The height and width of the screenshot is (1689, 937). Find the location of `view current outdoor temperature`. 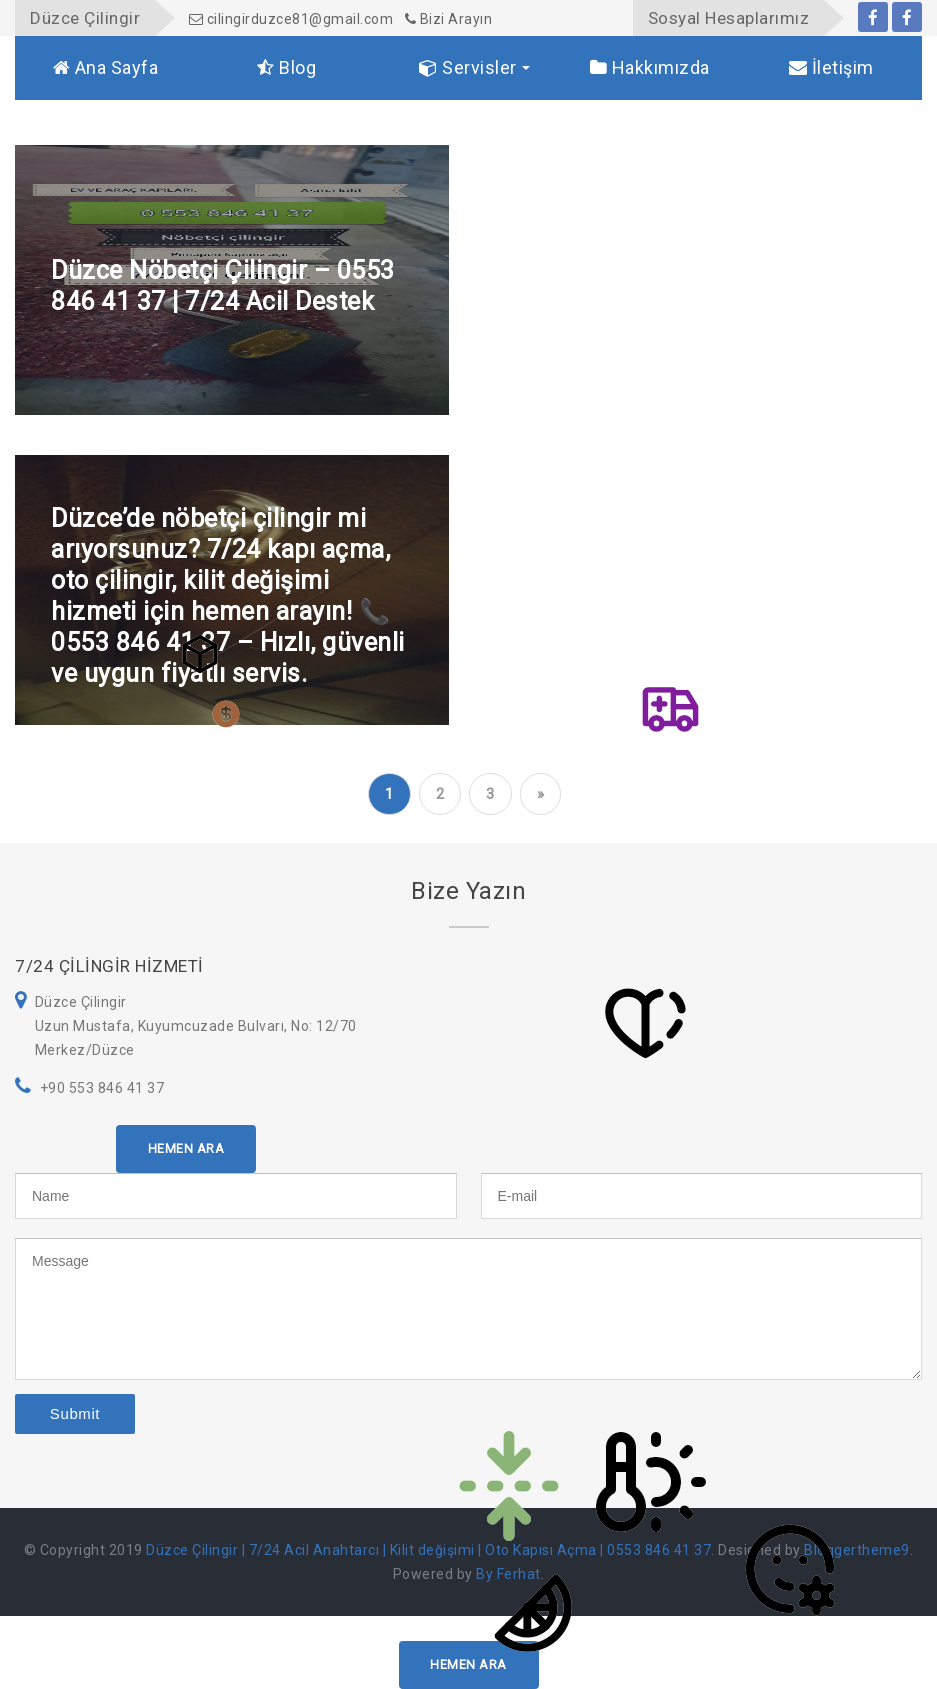

view current outdoor temperature is located at coordinates (651, 1482).